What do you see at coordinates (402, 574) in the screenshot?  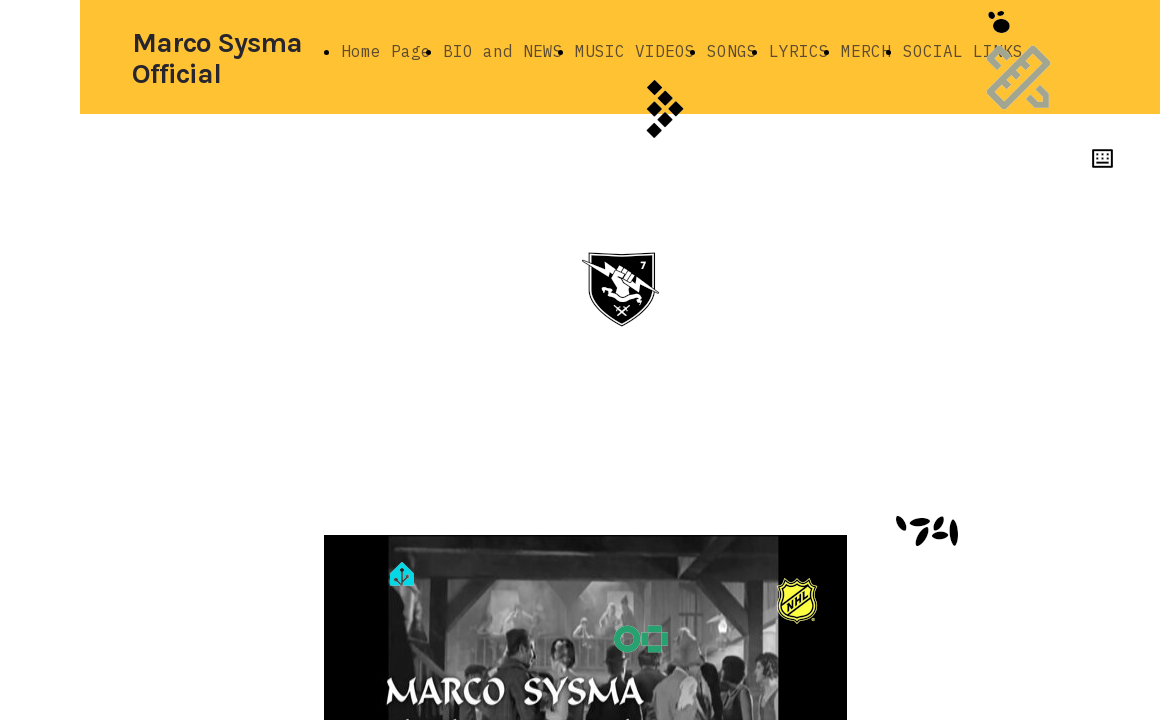 I see `open Home Assistant app` at bounding box center [402, 574].